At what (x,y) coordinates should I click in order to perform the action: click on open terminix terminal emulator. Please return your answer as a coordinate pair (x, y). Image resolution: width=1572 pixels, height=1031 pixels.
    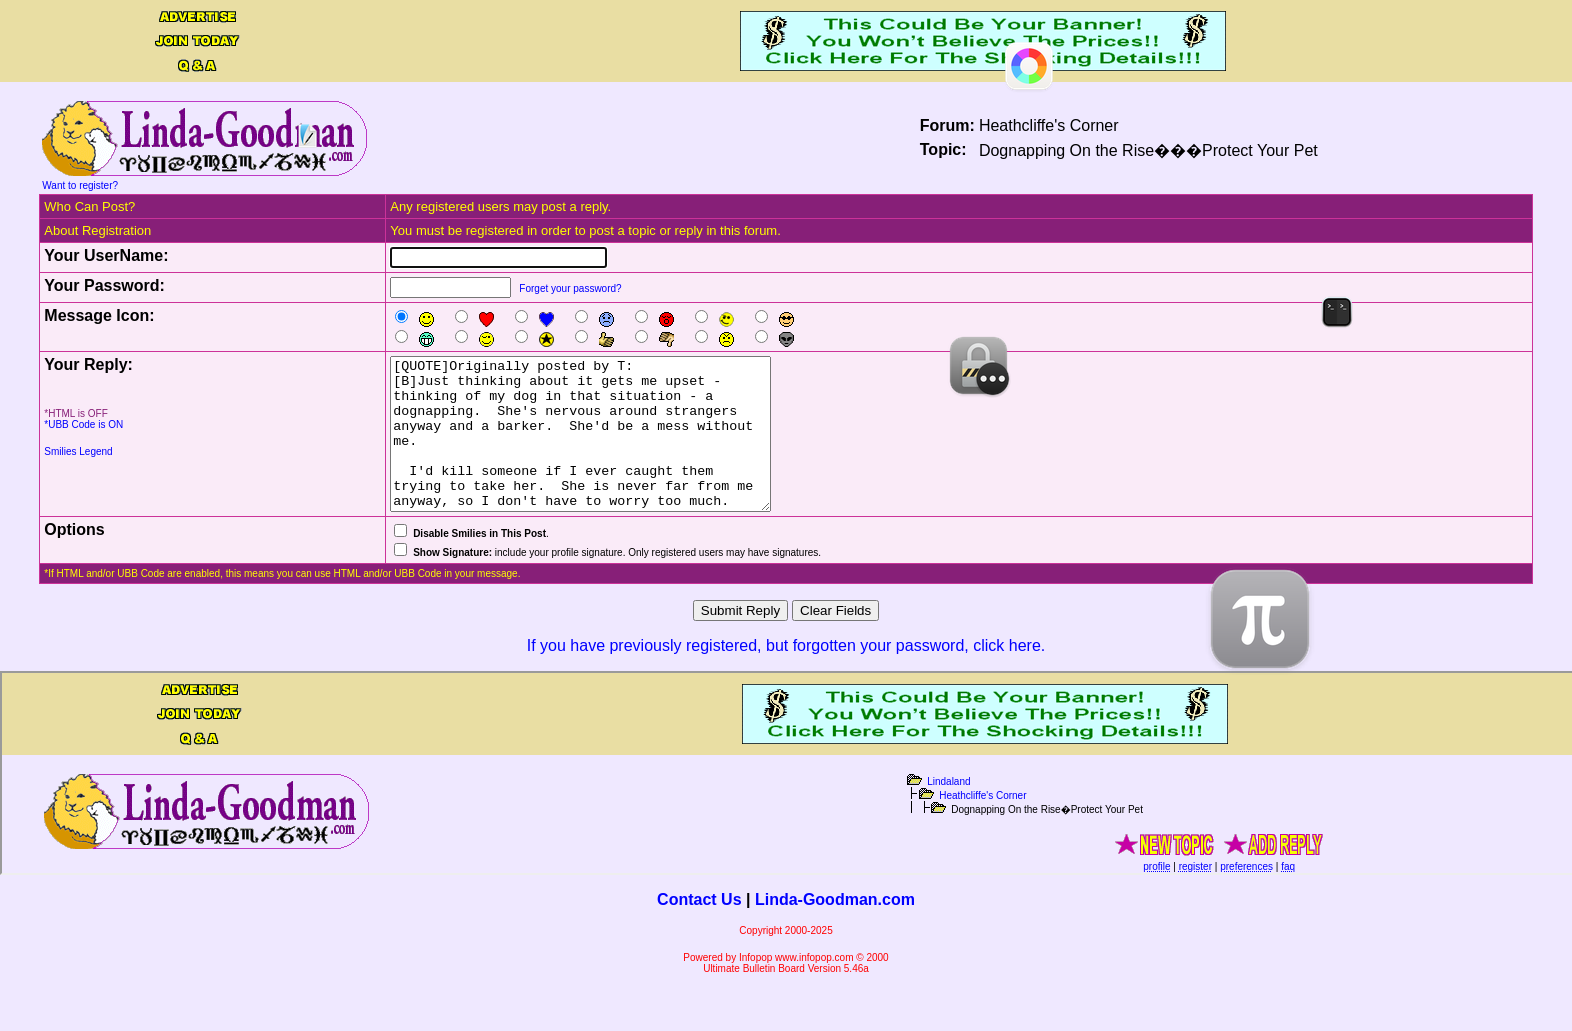
    Looking at the image, I should click on (1337, 312).